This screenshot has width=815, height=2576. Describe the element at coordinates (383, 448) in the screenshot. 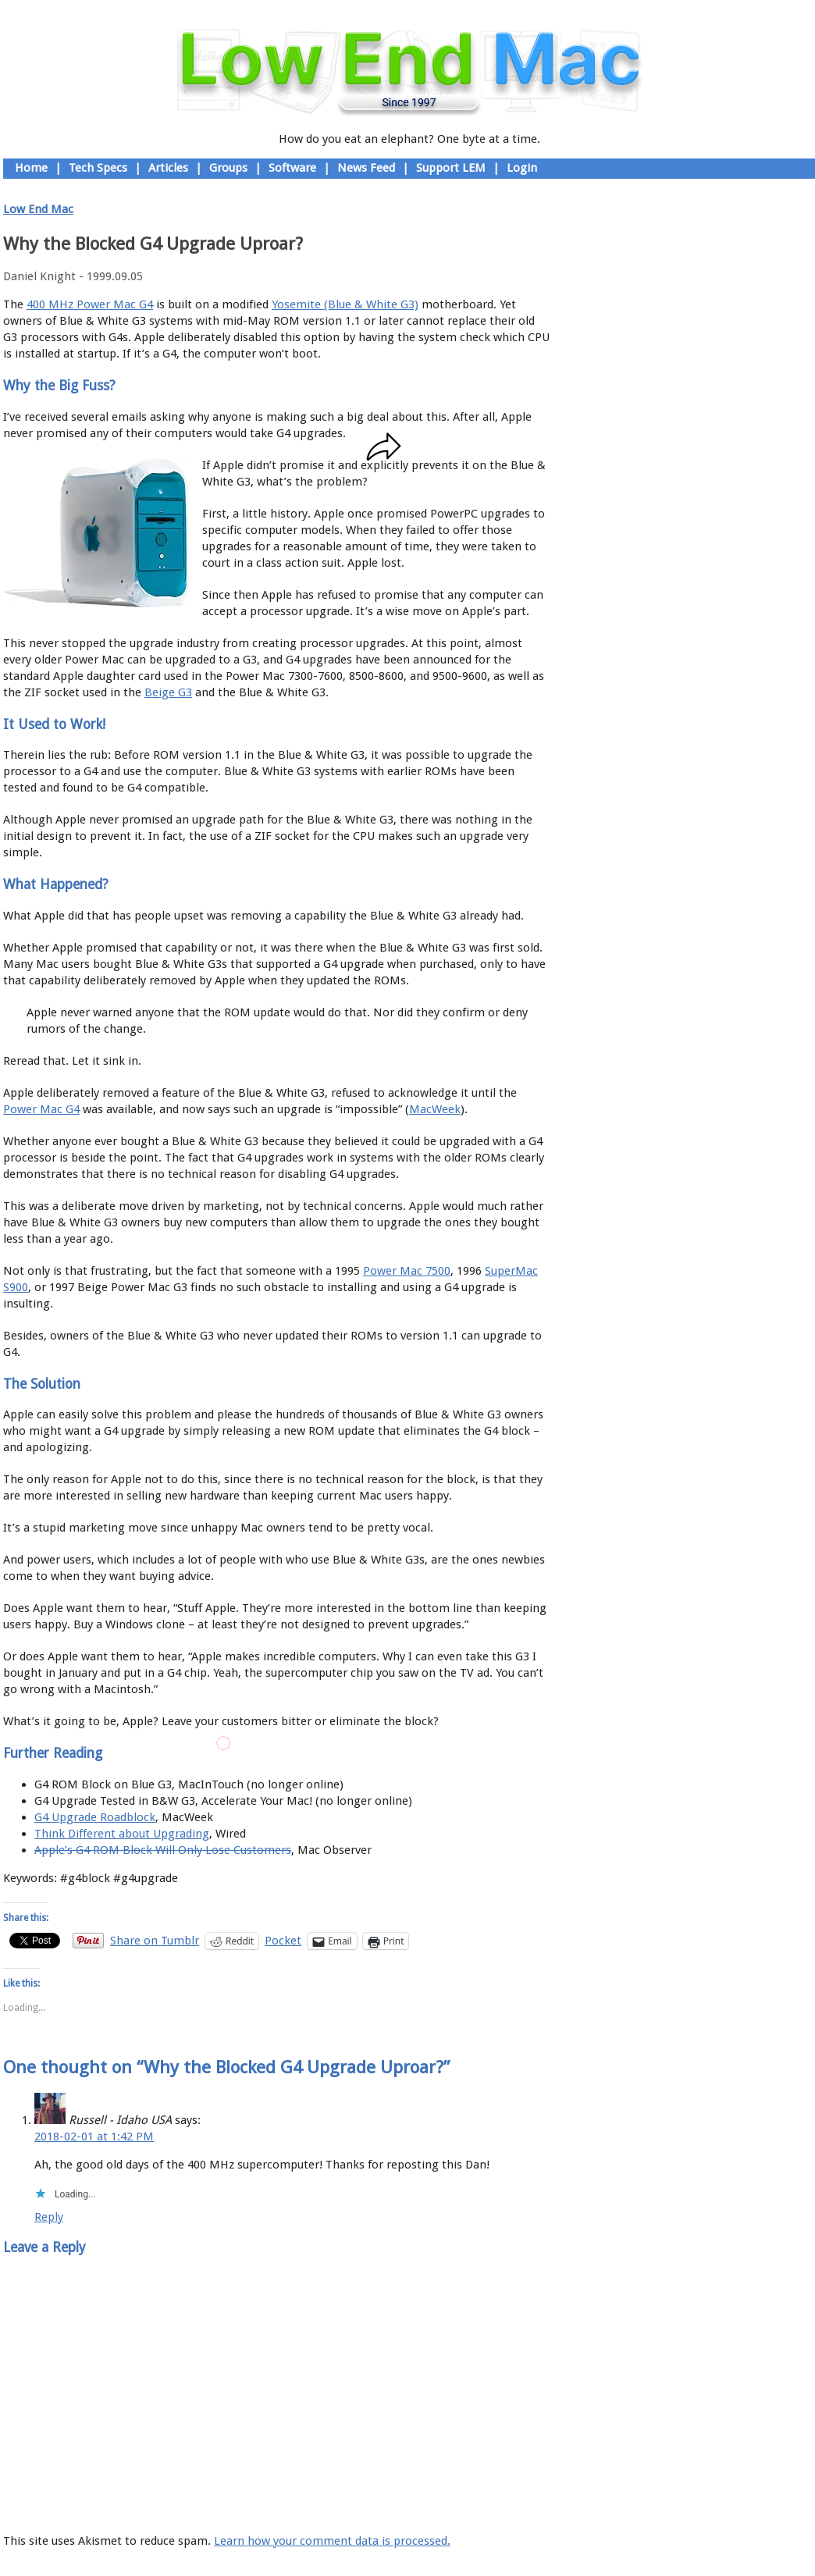

I see `share content with others` at that location.